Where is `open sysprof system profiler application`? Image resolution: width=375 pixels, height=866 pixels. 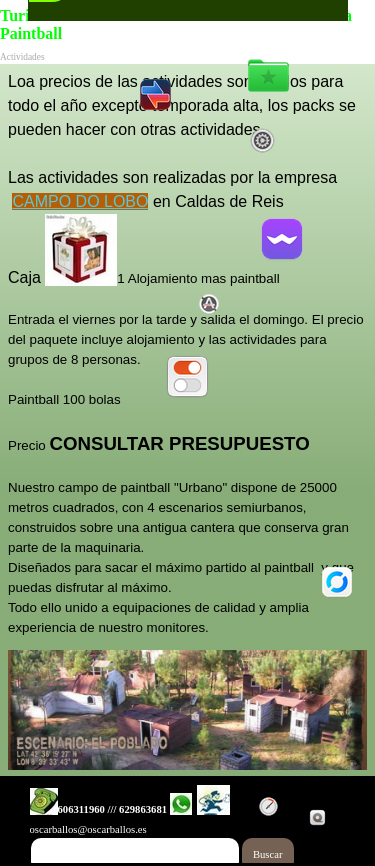
open sysprof system profiler application is located at coordinates (268, 806).